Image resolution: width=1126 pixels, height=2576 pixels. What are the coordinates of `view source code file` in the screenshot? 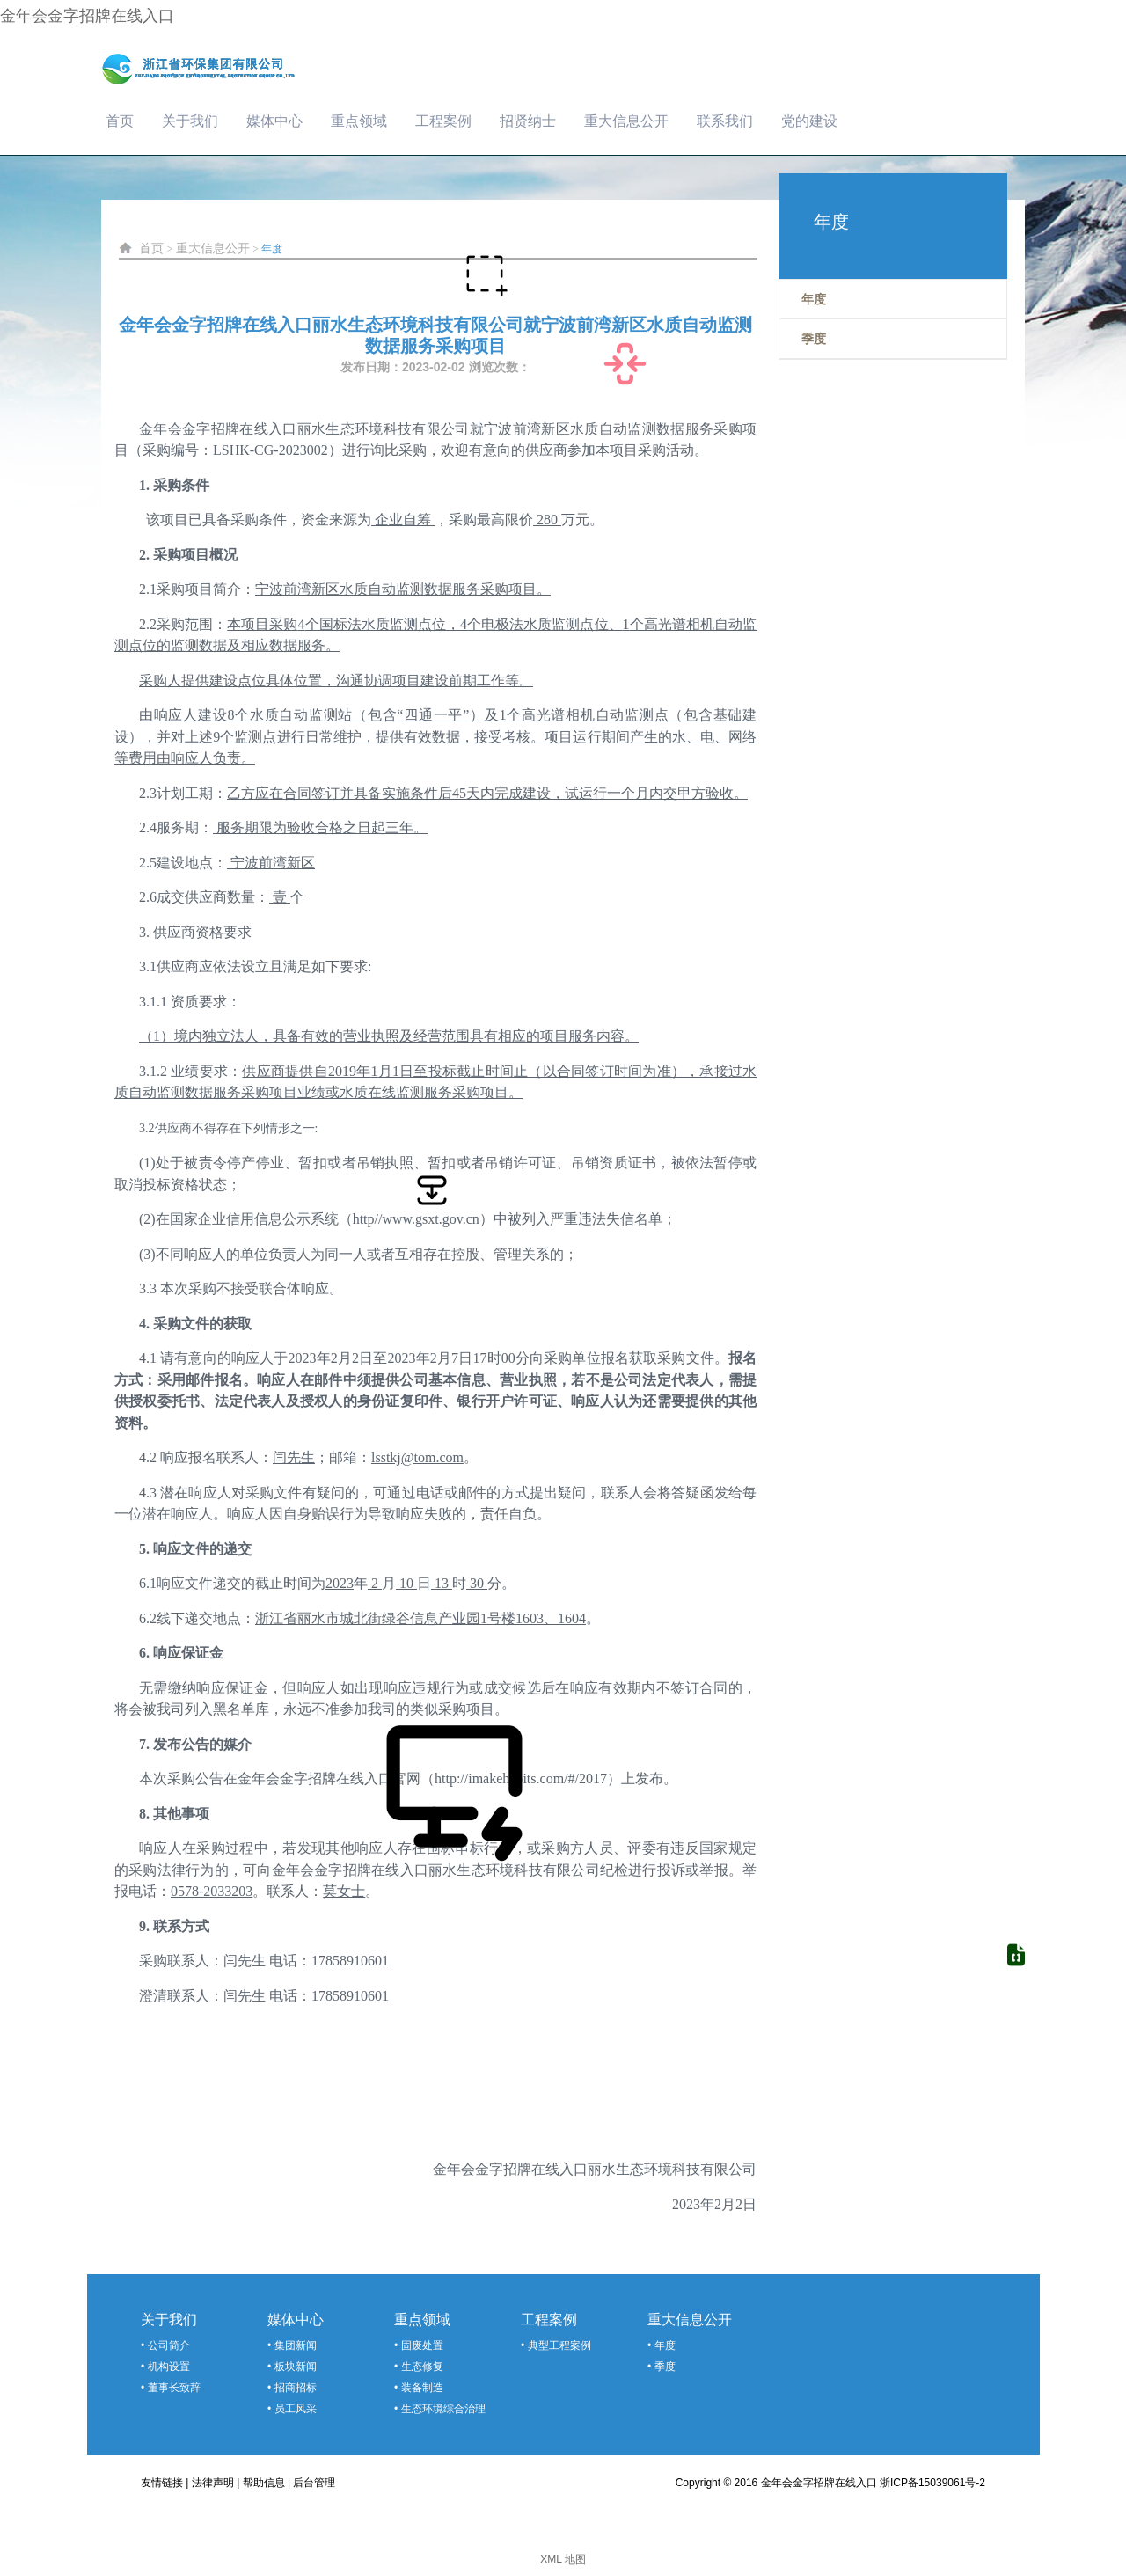 It's located at (1016, 1955).